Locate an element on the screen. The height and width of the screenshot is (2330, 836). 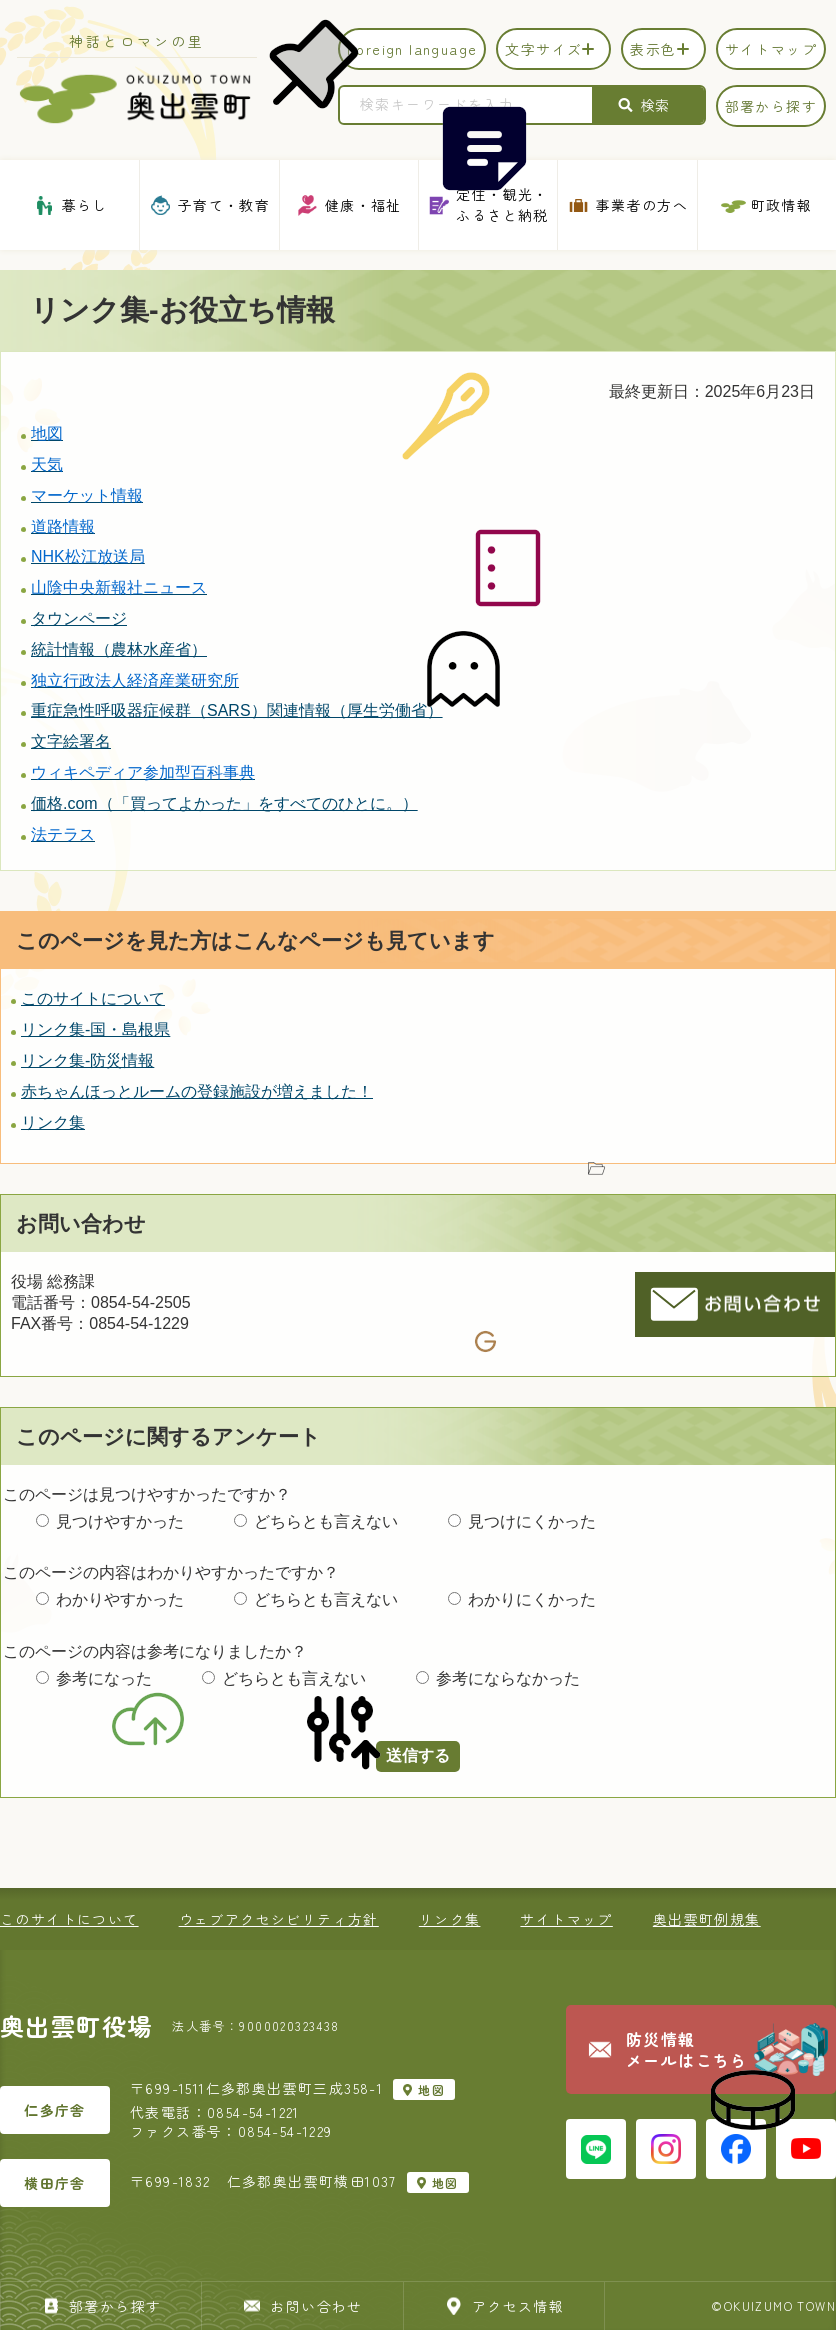
create a new note is located at coordinates (484, 148).